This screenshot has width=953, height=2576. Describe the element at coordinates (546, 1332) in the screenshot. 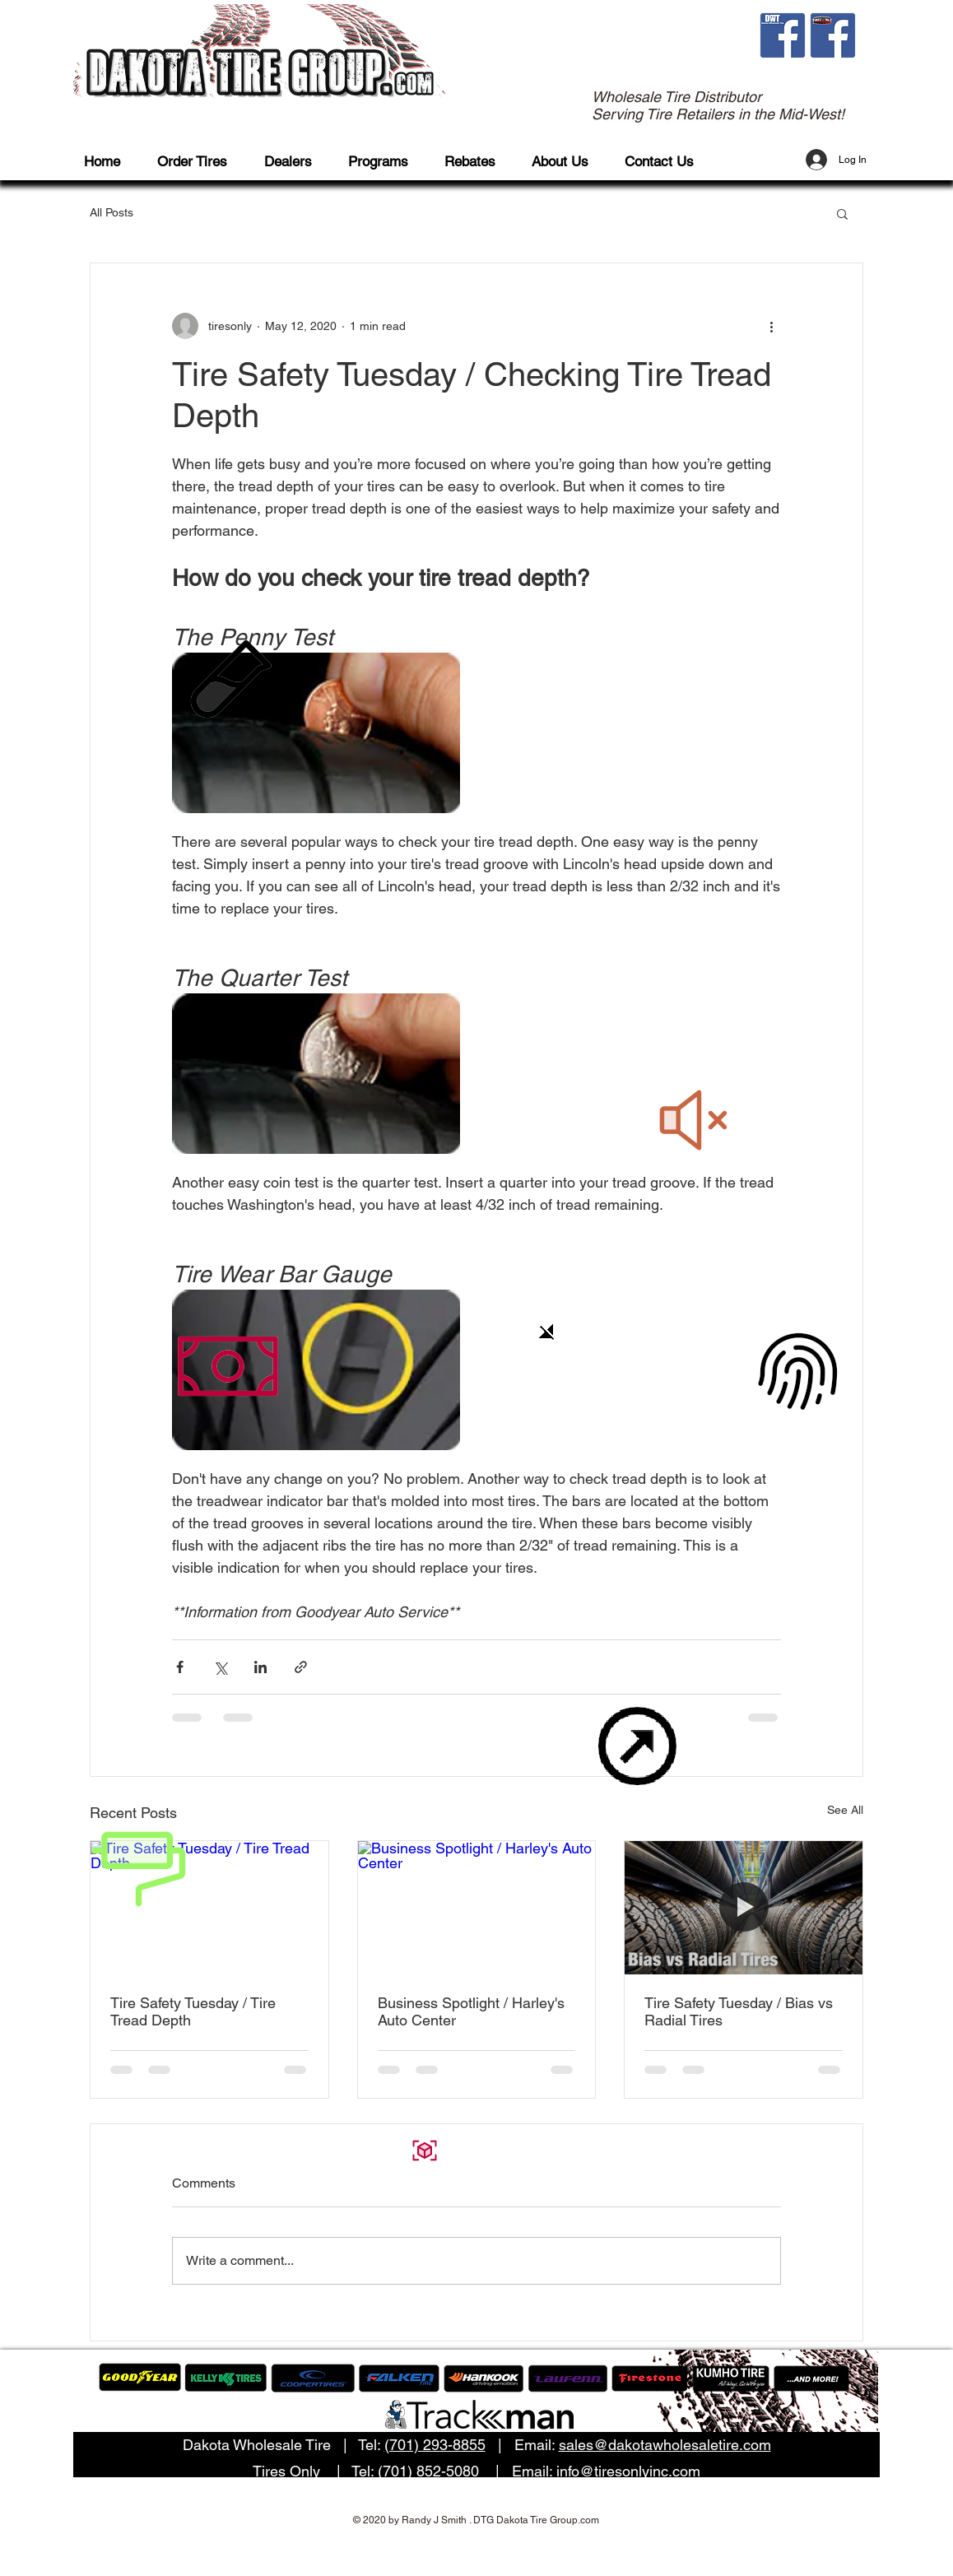

I see `indicates no cellular signal or network connection` at that location.